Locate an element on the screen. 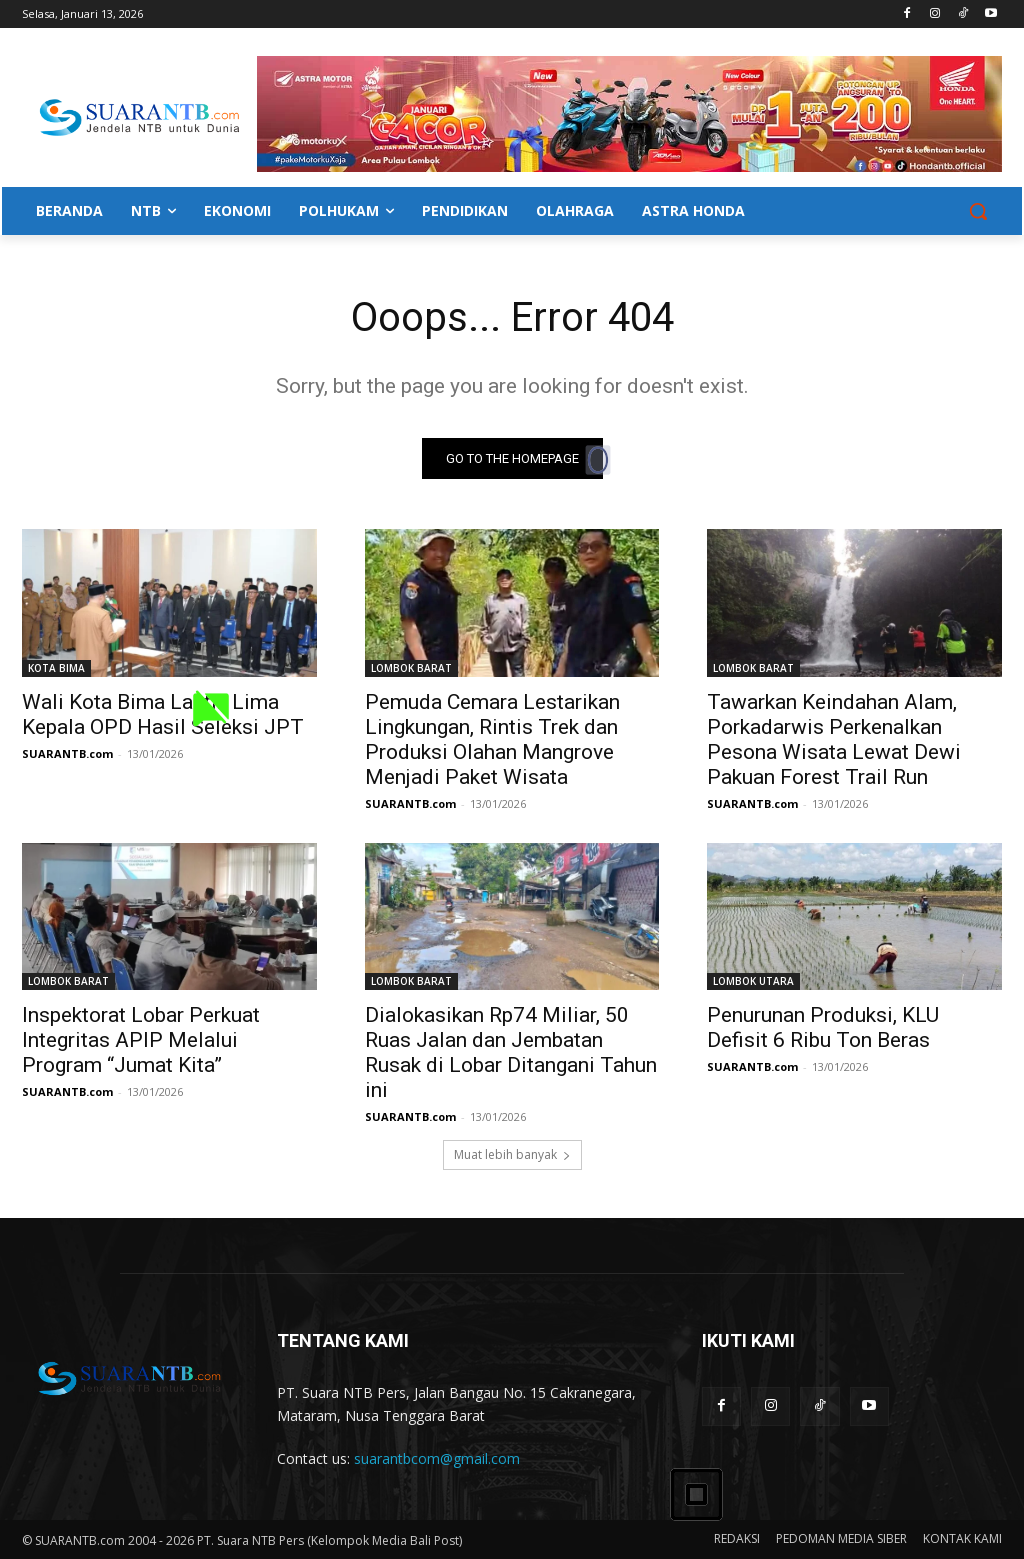 This screenshot has width=1024, height=1559. represents the number zero in a numeric input or display is located at coordinates (598, 460).